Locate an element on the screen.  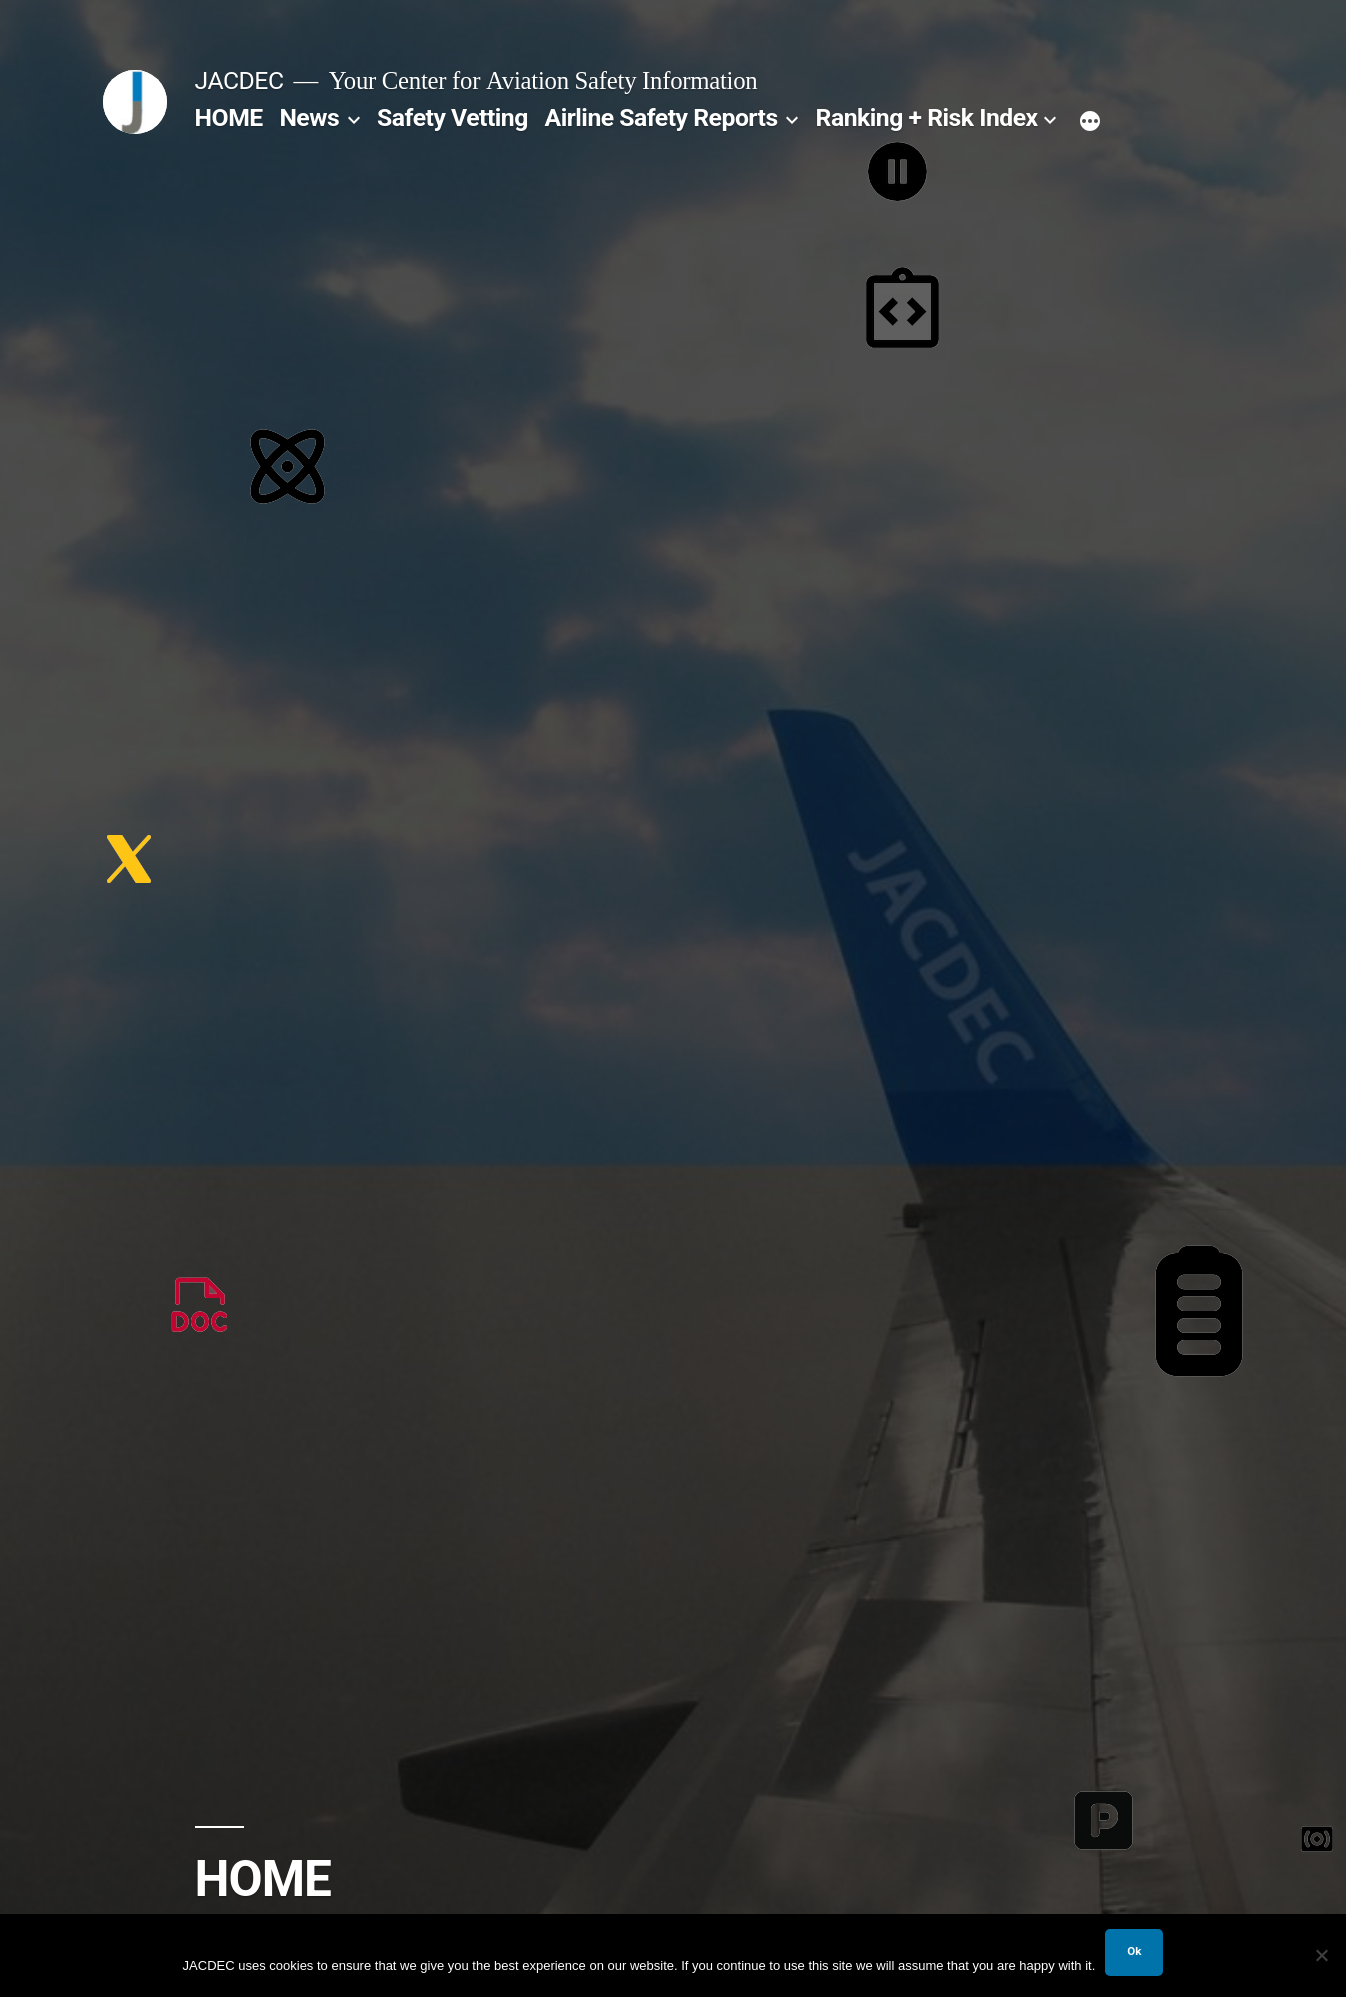
open the X (formerly Twitter) app is located at coordinates (129, 859).